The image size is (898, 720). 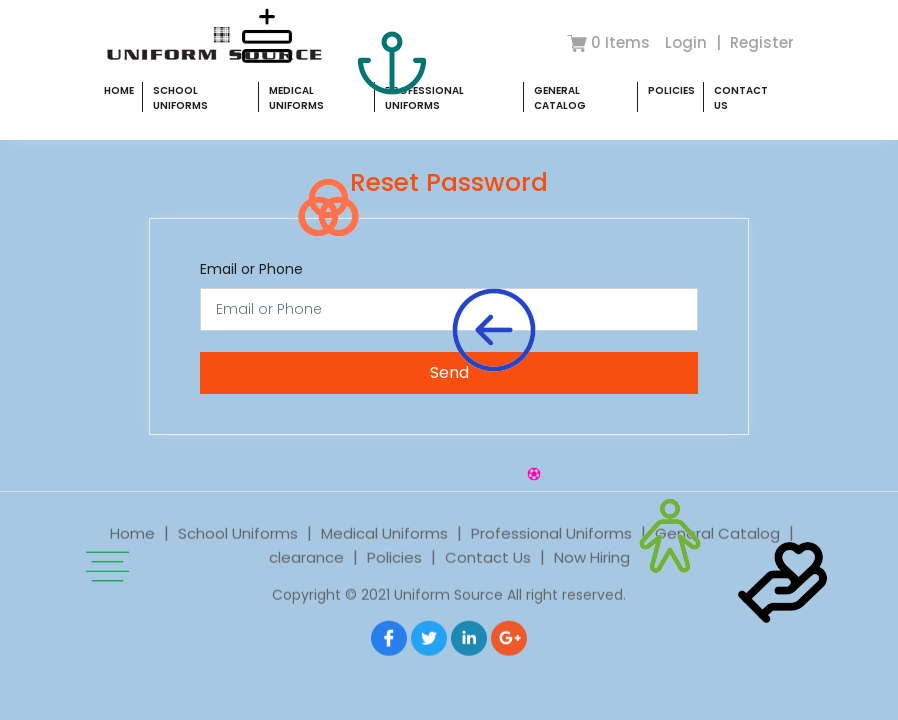 What do you see at coordinates (782, 582) in the screenshot?
I see `donate or give support` at bounding box center [782, 582].